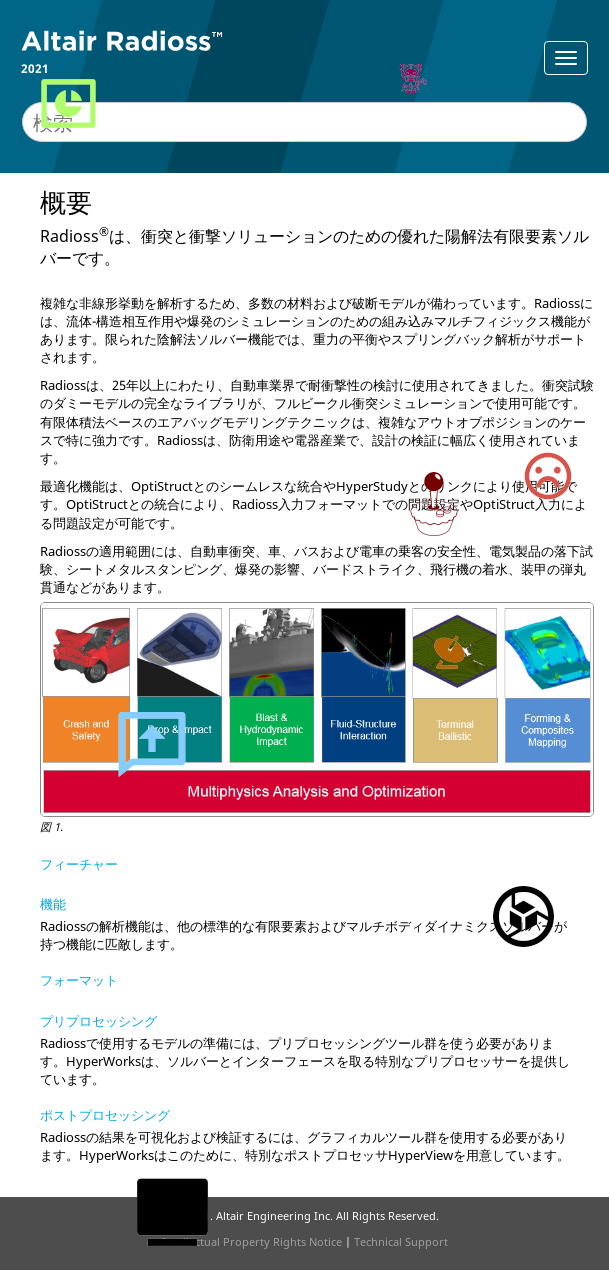  Describe the element at coordinates (449, 652) in the screenshot. I see `access radar or scanning features` at that location.